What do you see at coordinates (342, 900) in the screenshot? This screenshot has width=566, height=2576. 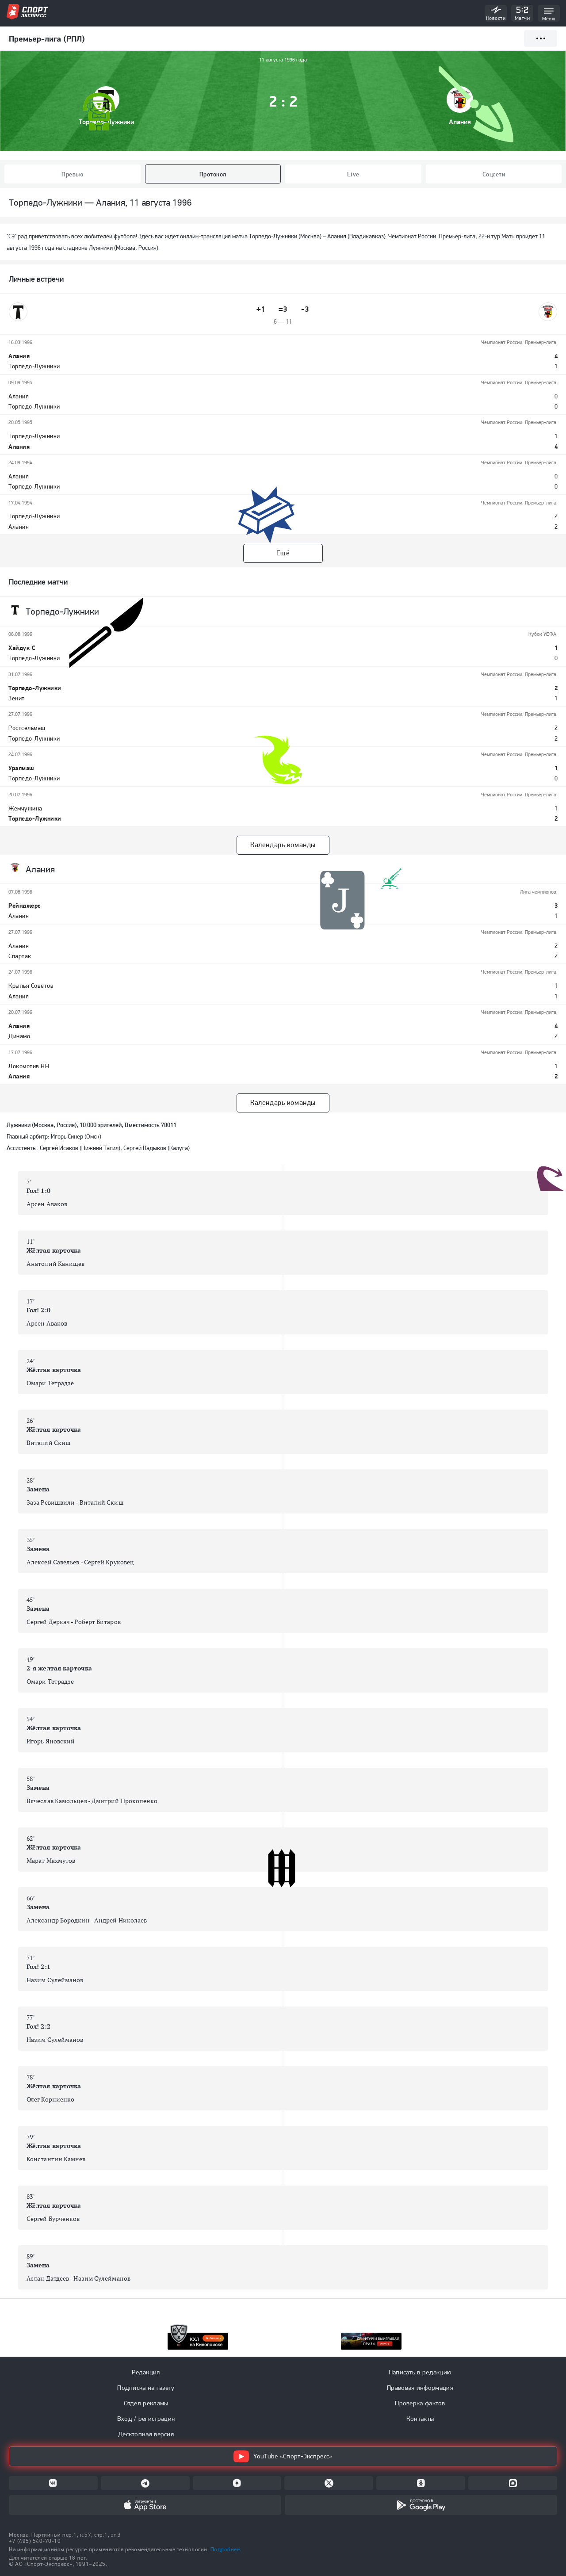 I see `jack of clubs playing card` at bounding box center [342, 900].